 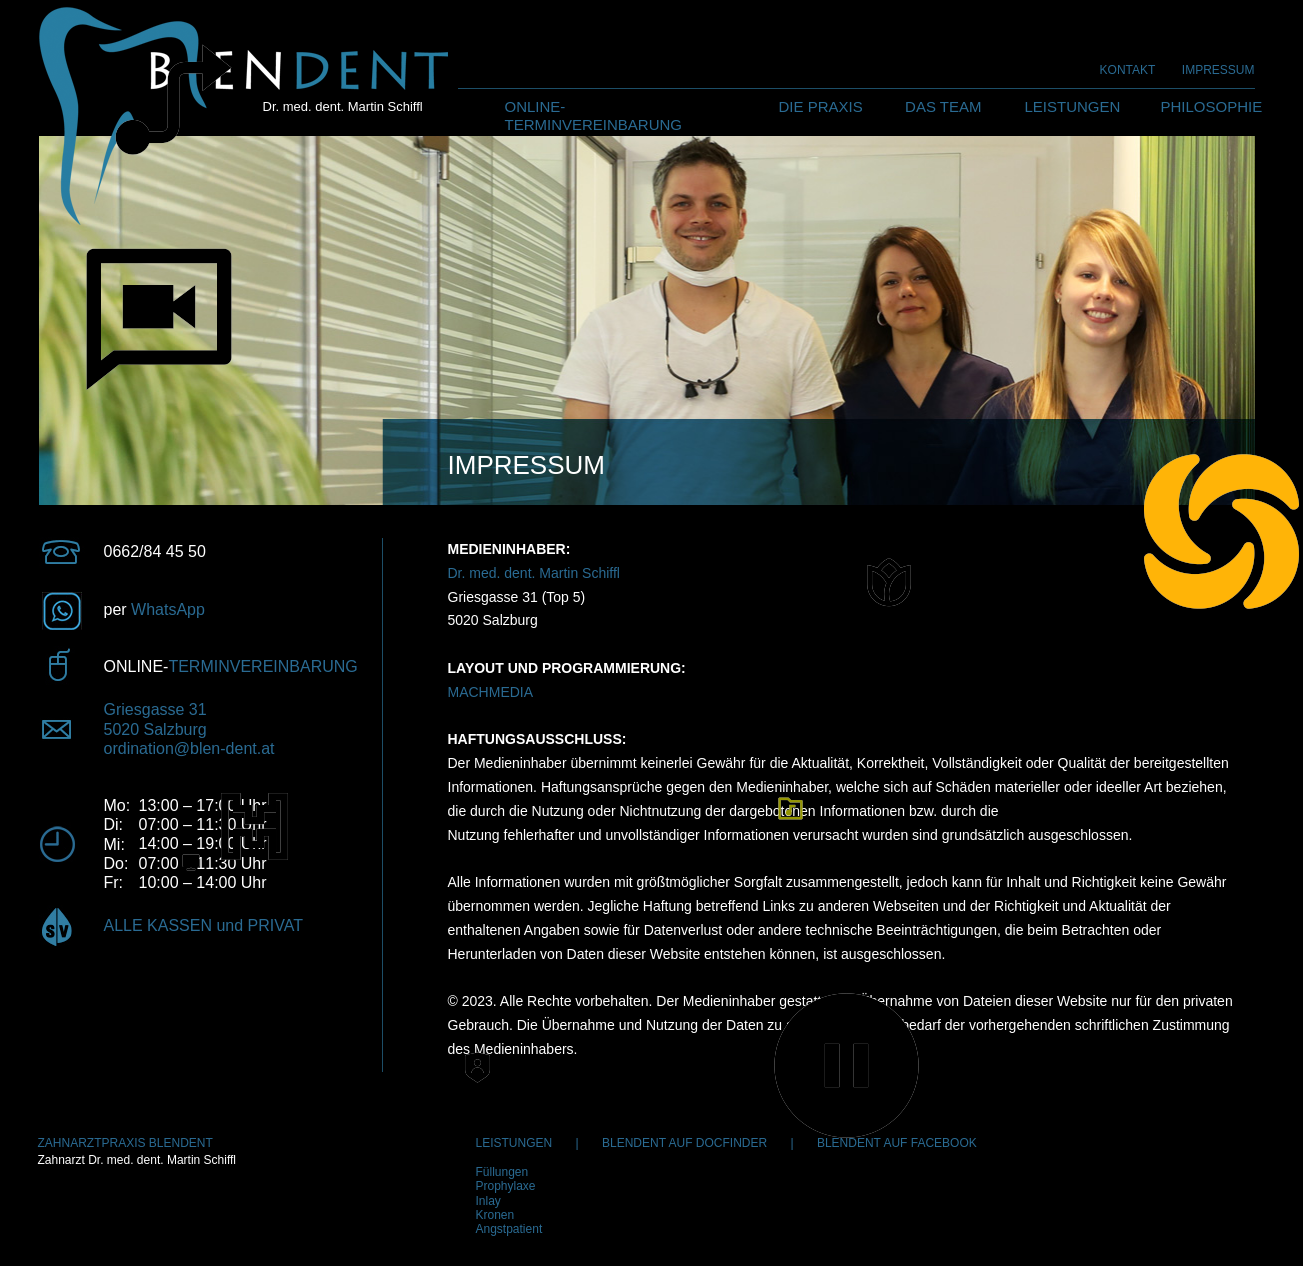 What do you see at coordinates (477, 1067) in the screenshot?
I see `access user privacy or security settings` at bounding box center [477, 1067].